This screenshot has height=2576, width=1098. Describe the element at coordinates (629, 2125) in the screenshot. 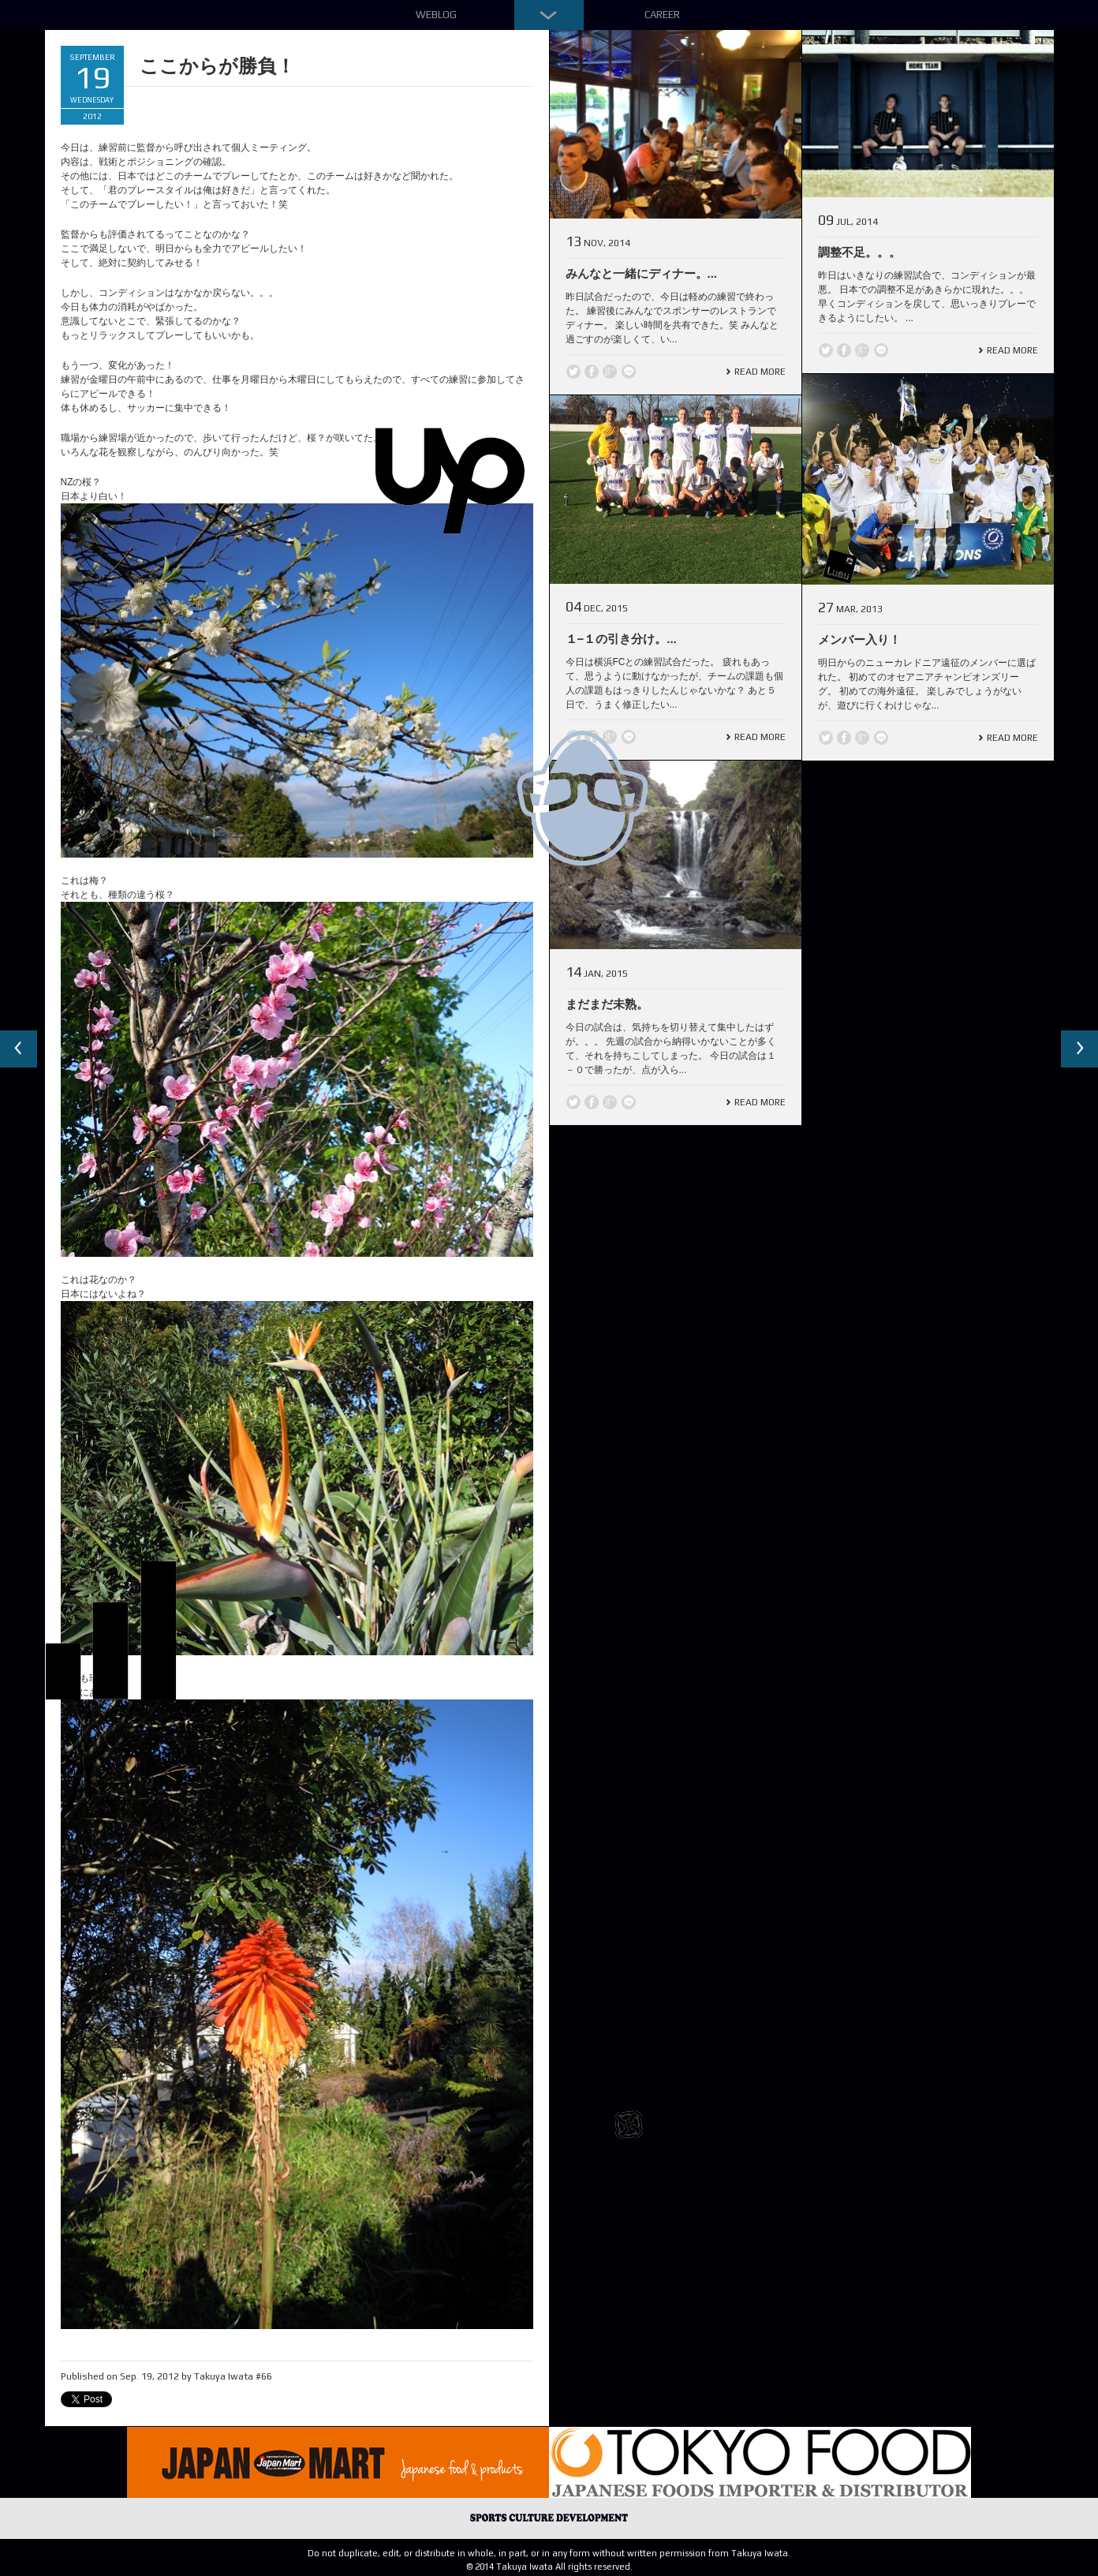

I see `visit Nexus Mods website` at that location.